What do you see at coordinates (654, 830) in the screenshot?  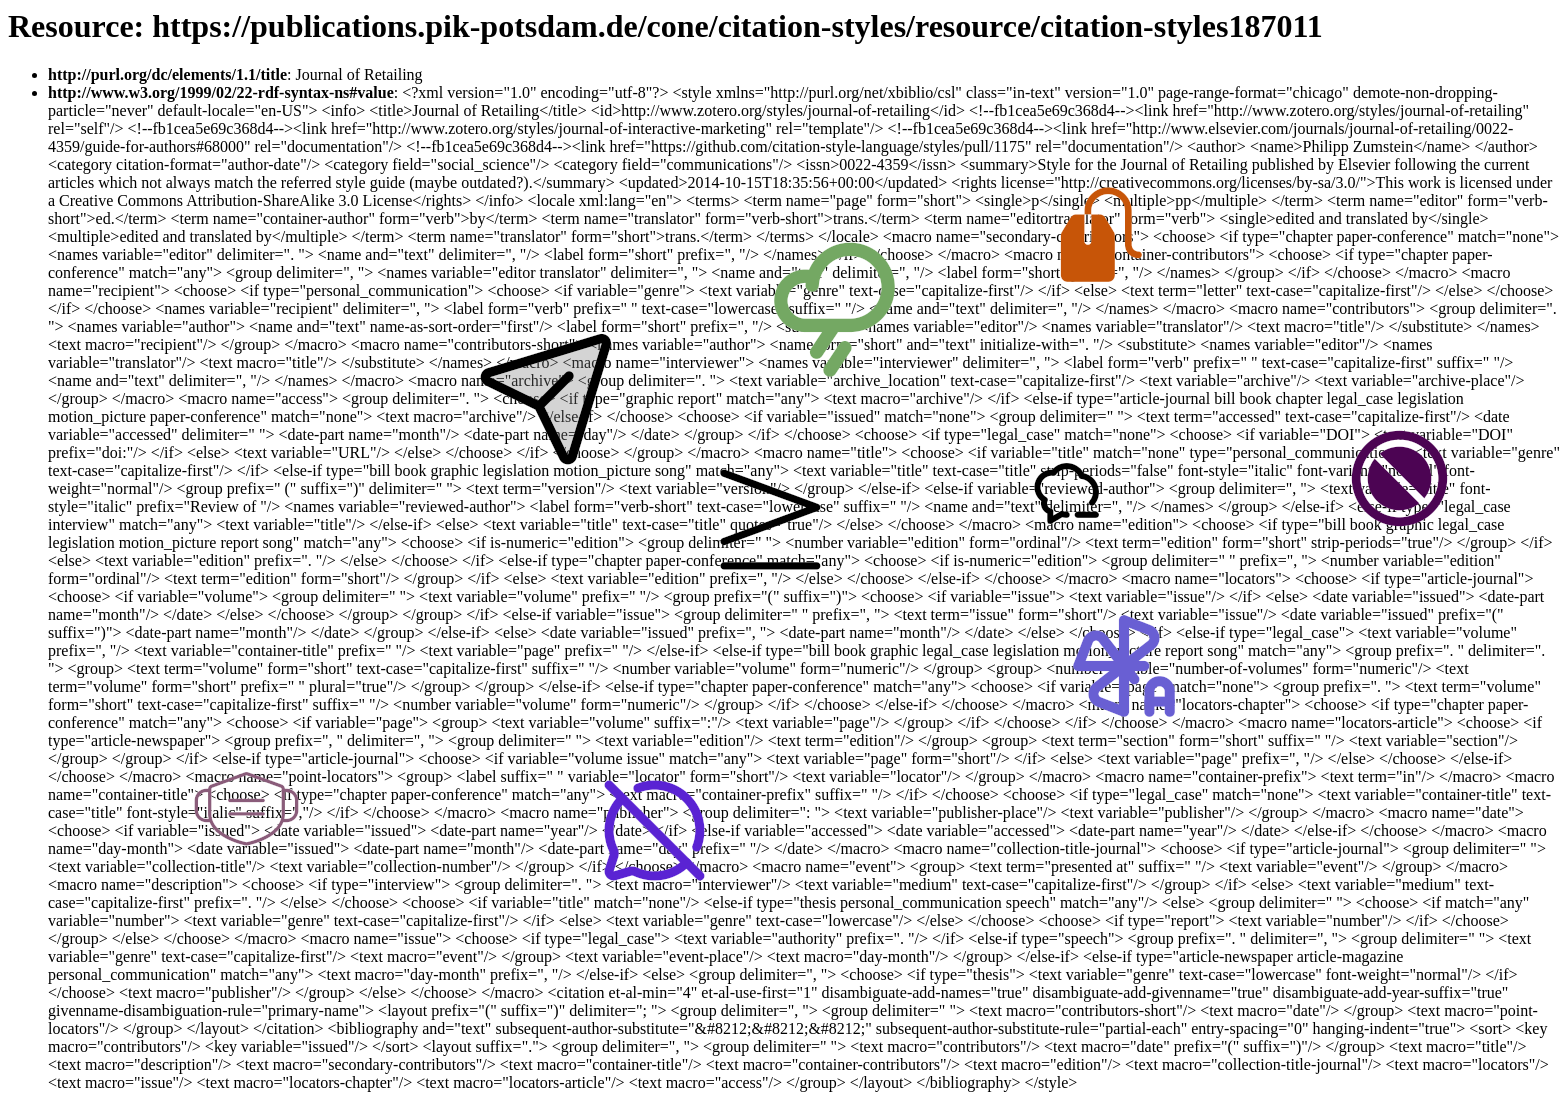 I see `mute or disable chat notifications` at bounding box center [654, 830].